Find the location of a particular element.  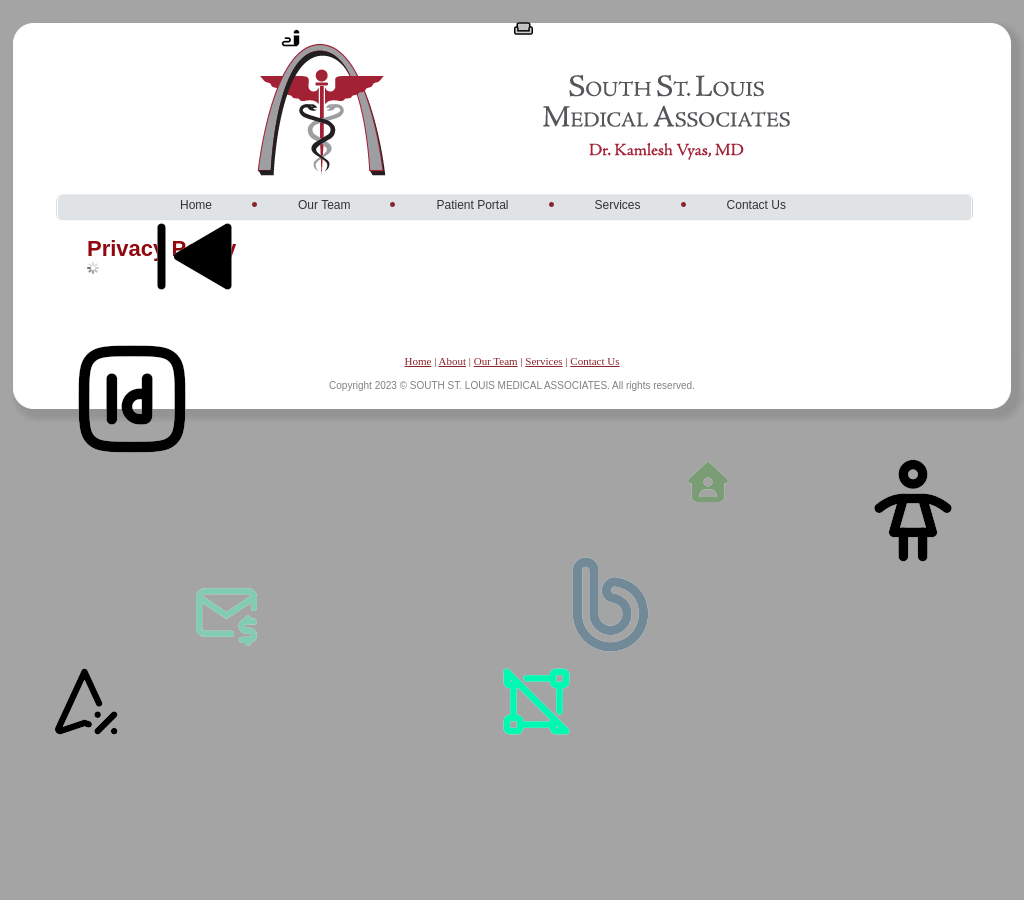

compose or write new content is located at coordinates (291, 39).